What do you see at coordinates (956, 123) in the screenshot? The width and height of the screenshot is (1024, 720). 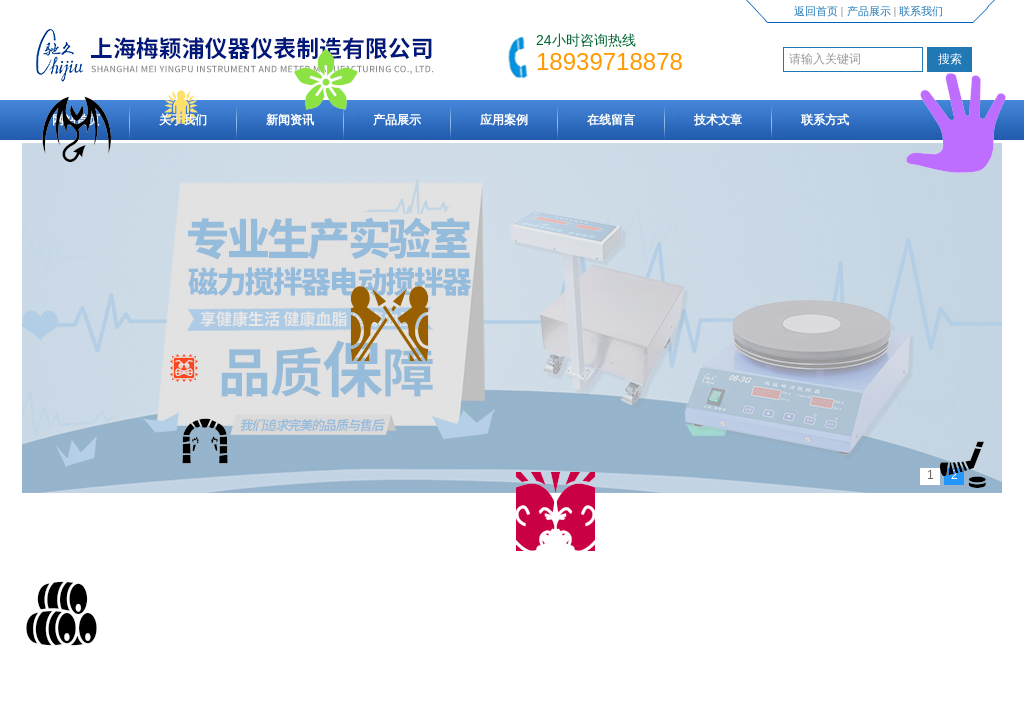 I see `tap to interact or grab an object` at bounding box center [956, 123].